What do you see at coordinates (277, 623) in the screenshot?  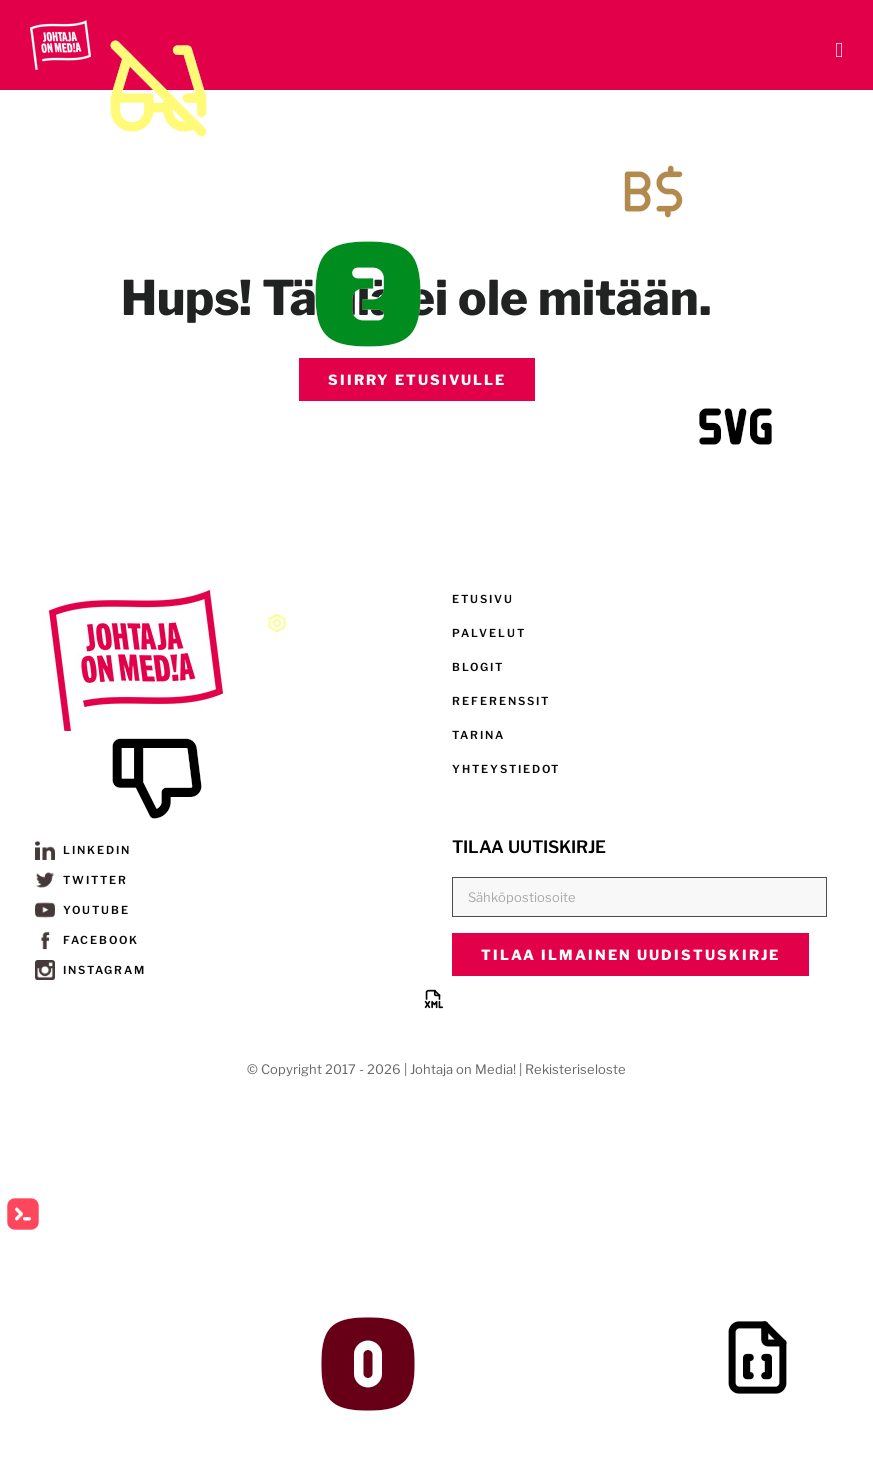 I see `access settings or configuration options` at bounding box center [277, 623].